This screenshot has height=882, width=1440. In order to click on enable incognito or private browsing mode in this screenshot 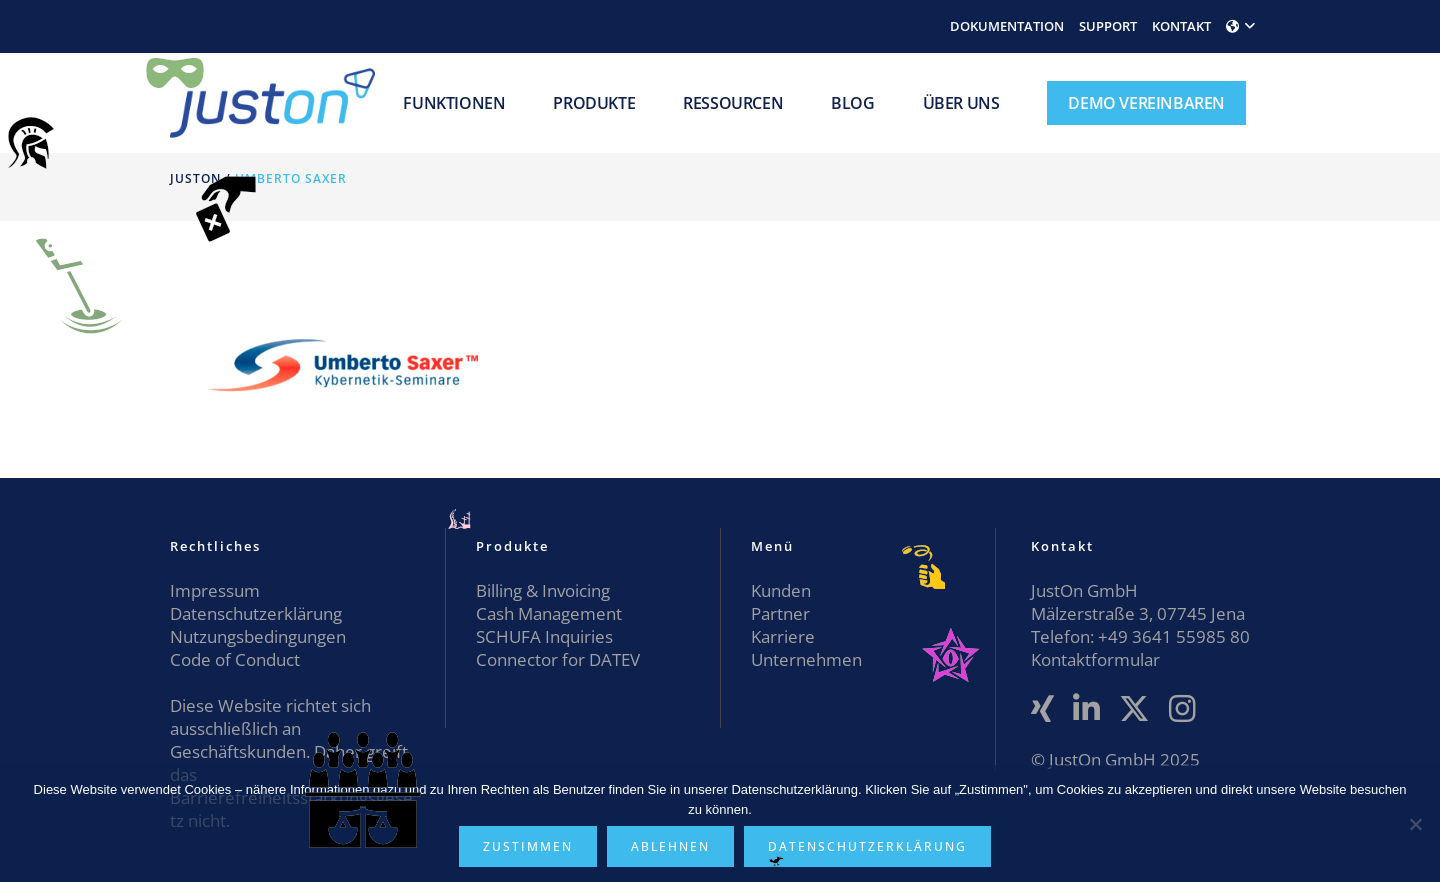, I will do `click(175, 74)`.